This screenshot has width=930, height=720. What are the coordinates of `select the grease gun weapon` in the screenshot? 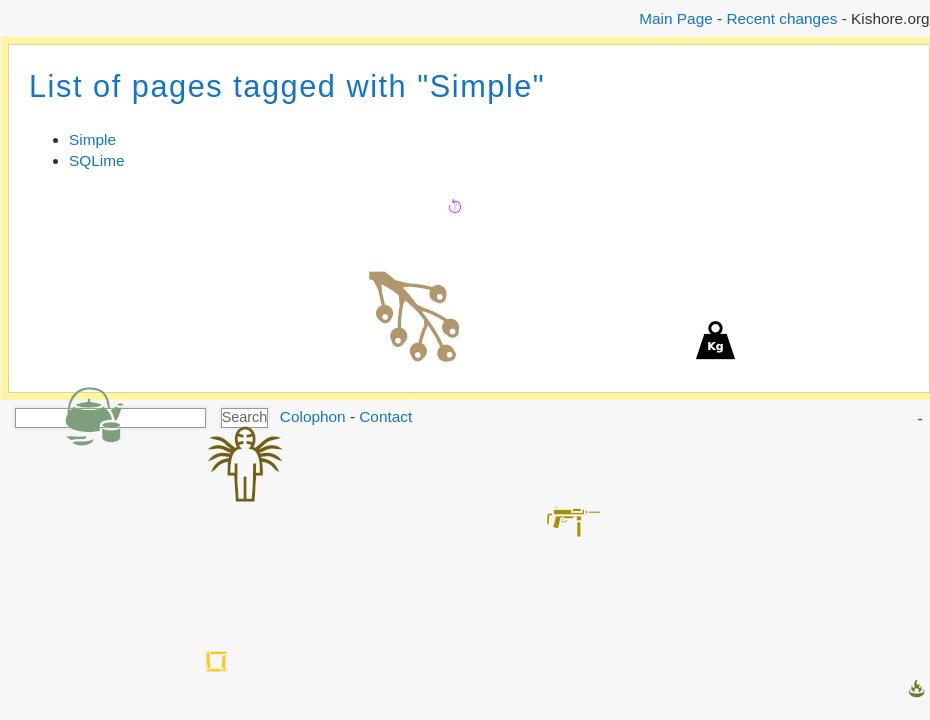 It's located at (573, 521).